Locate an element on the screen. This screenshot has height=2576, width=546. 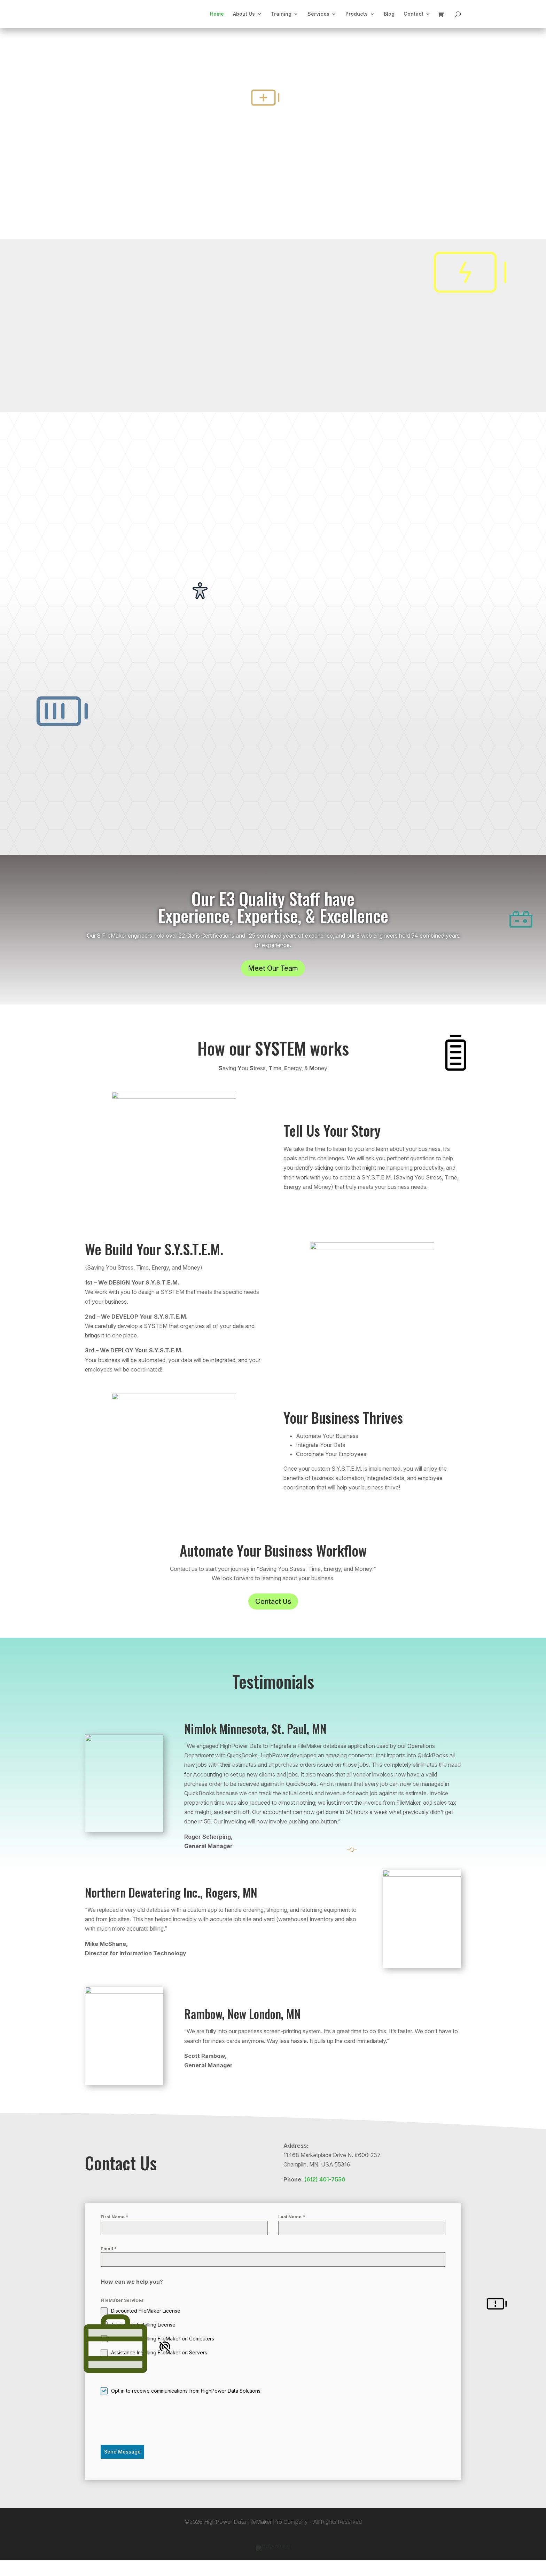
check vehicle battery status is located at coordinates (521, 920).